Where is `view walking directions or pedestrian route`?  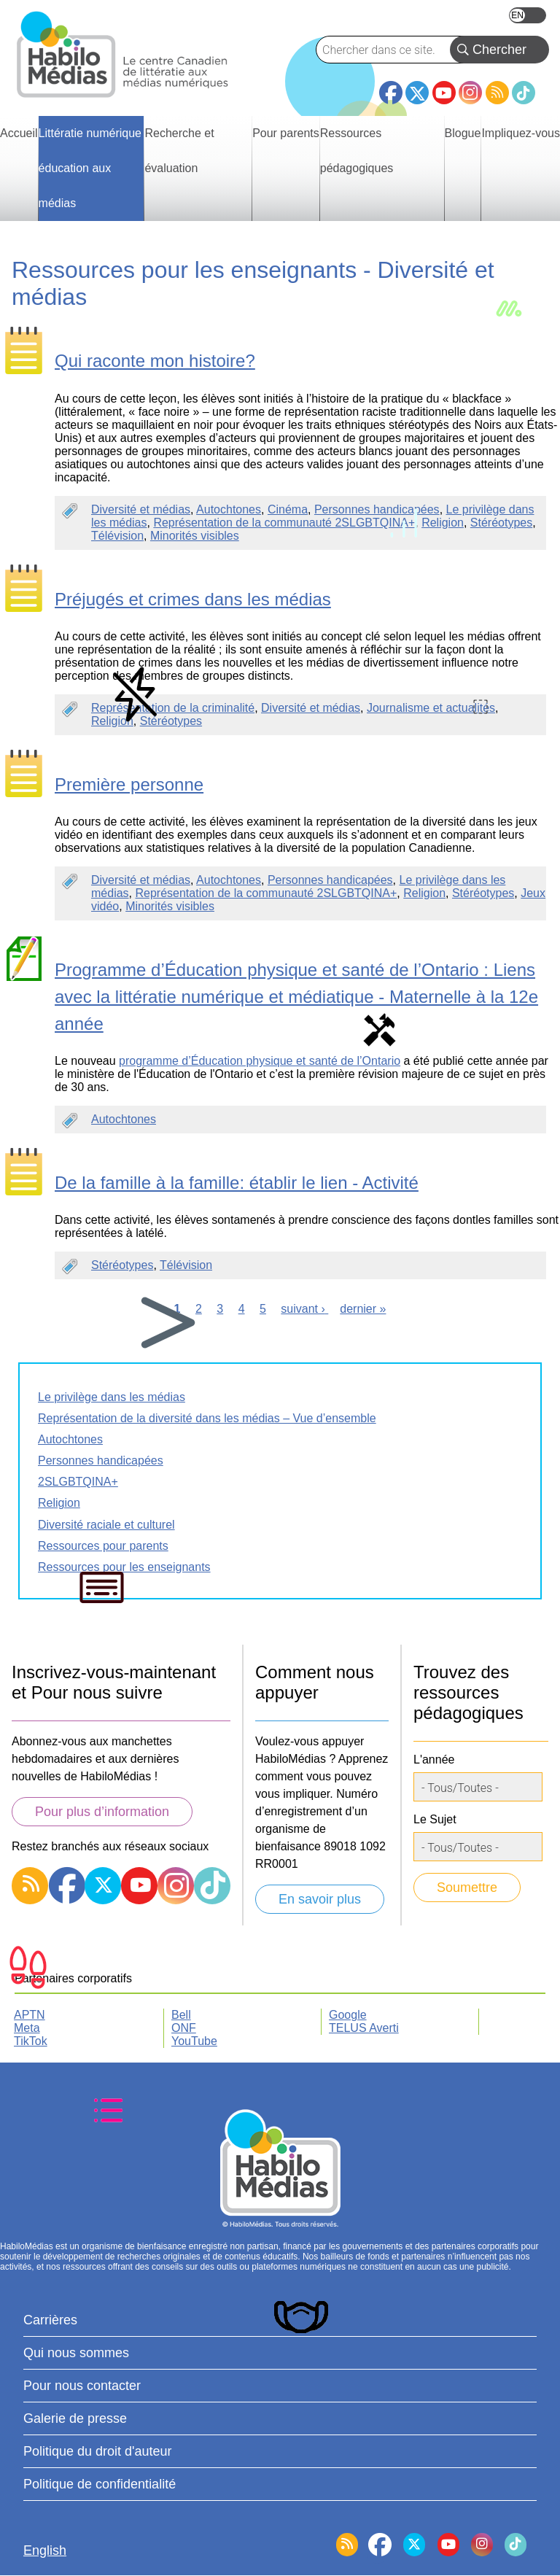
view walking directions or pedestrian route is located at coordinates (28, 1967).